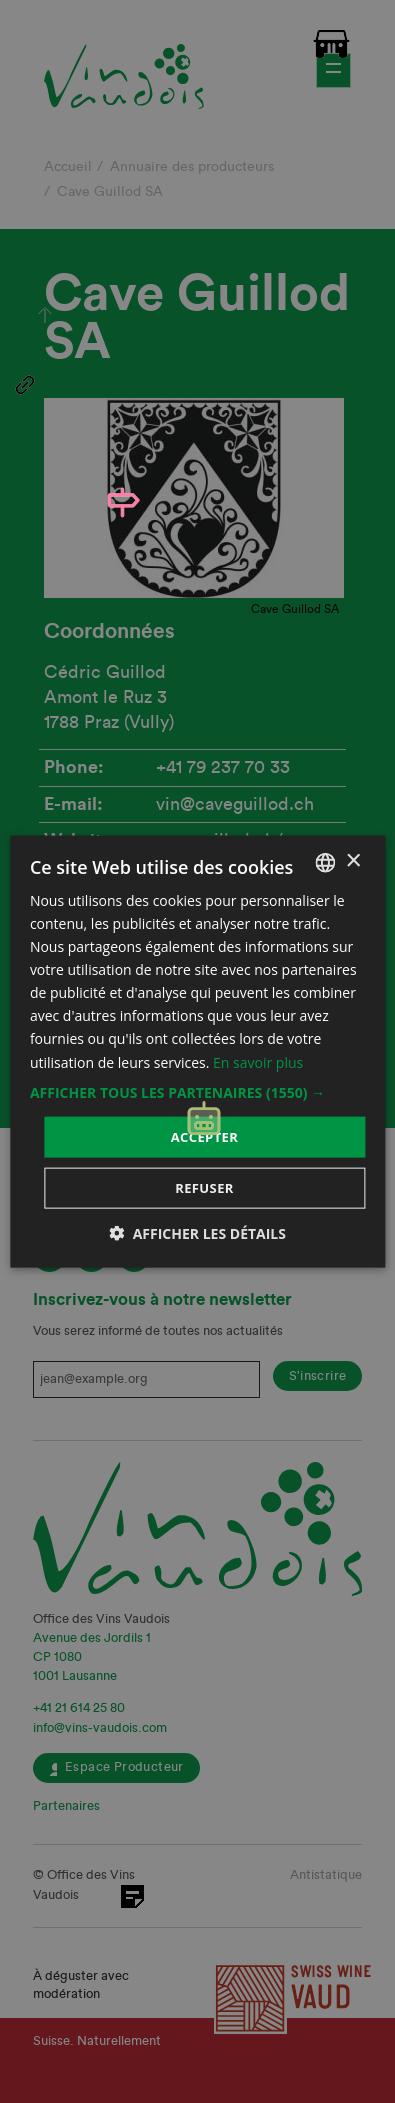 This screenshot has height=2103, width=395. What do you see at coordinates (132, 1896) in the screenshot?
I see `create a new sticky note` at bounding box center [132, 1896].